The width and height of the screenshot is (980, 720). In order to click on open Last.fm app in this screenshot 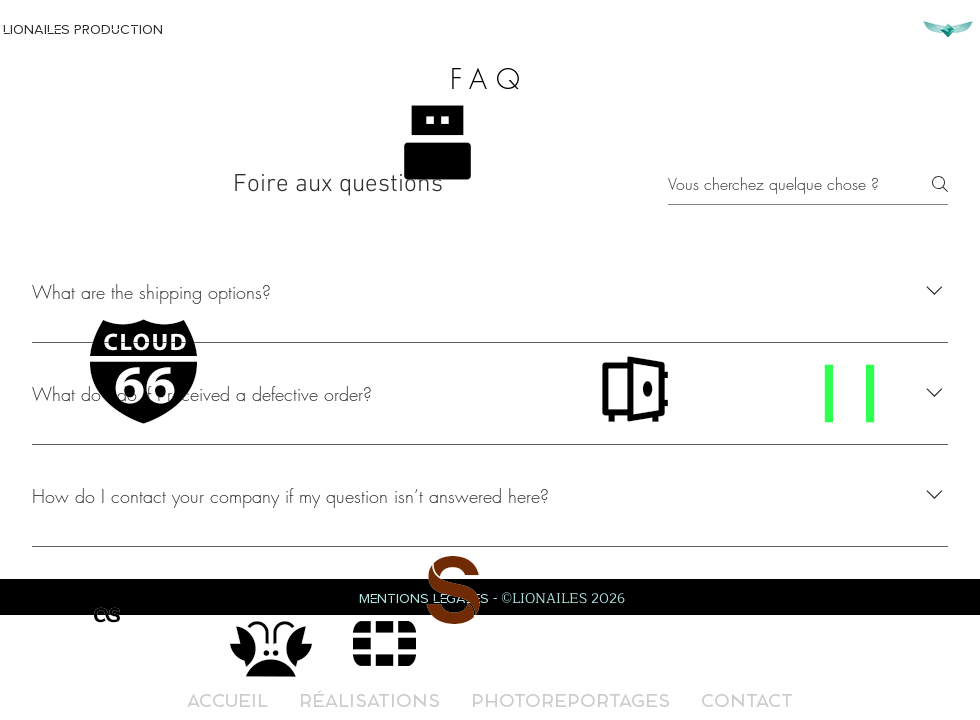, I will do `click(107, 615)`.